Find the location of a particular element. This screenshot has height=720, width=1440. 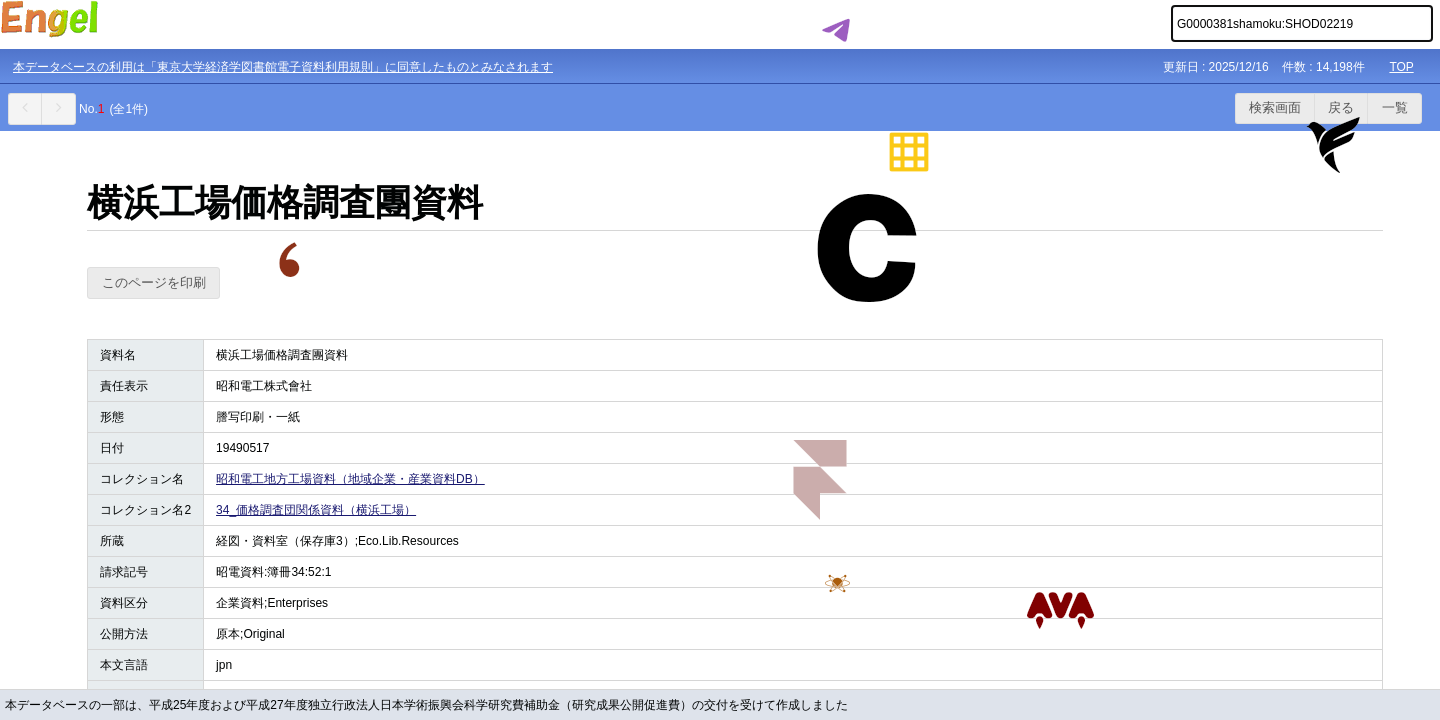

insert a block quote or citation is located at coordinates (289, 260).